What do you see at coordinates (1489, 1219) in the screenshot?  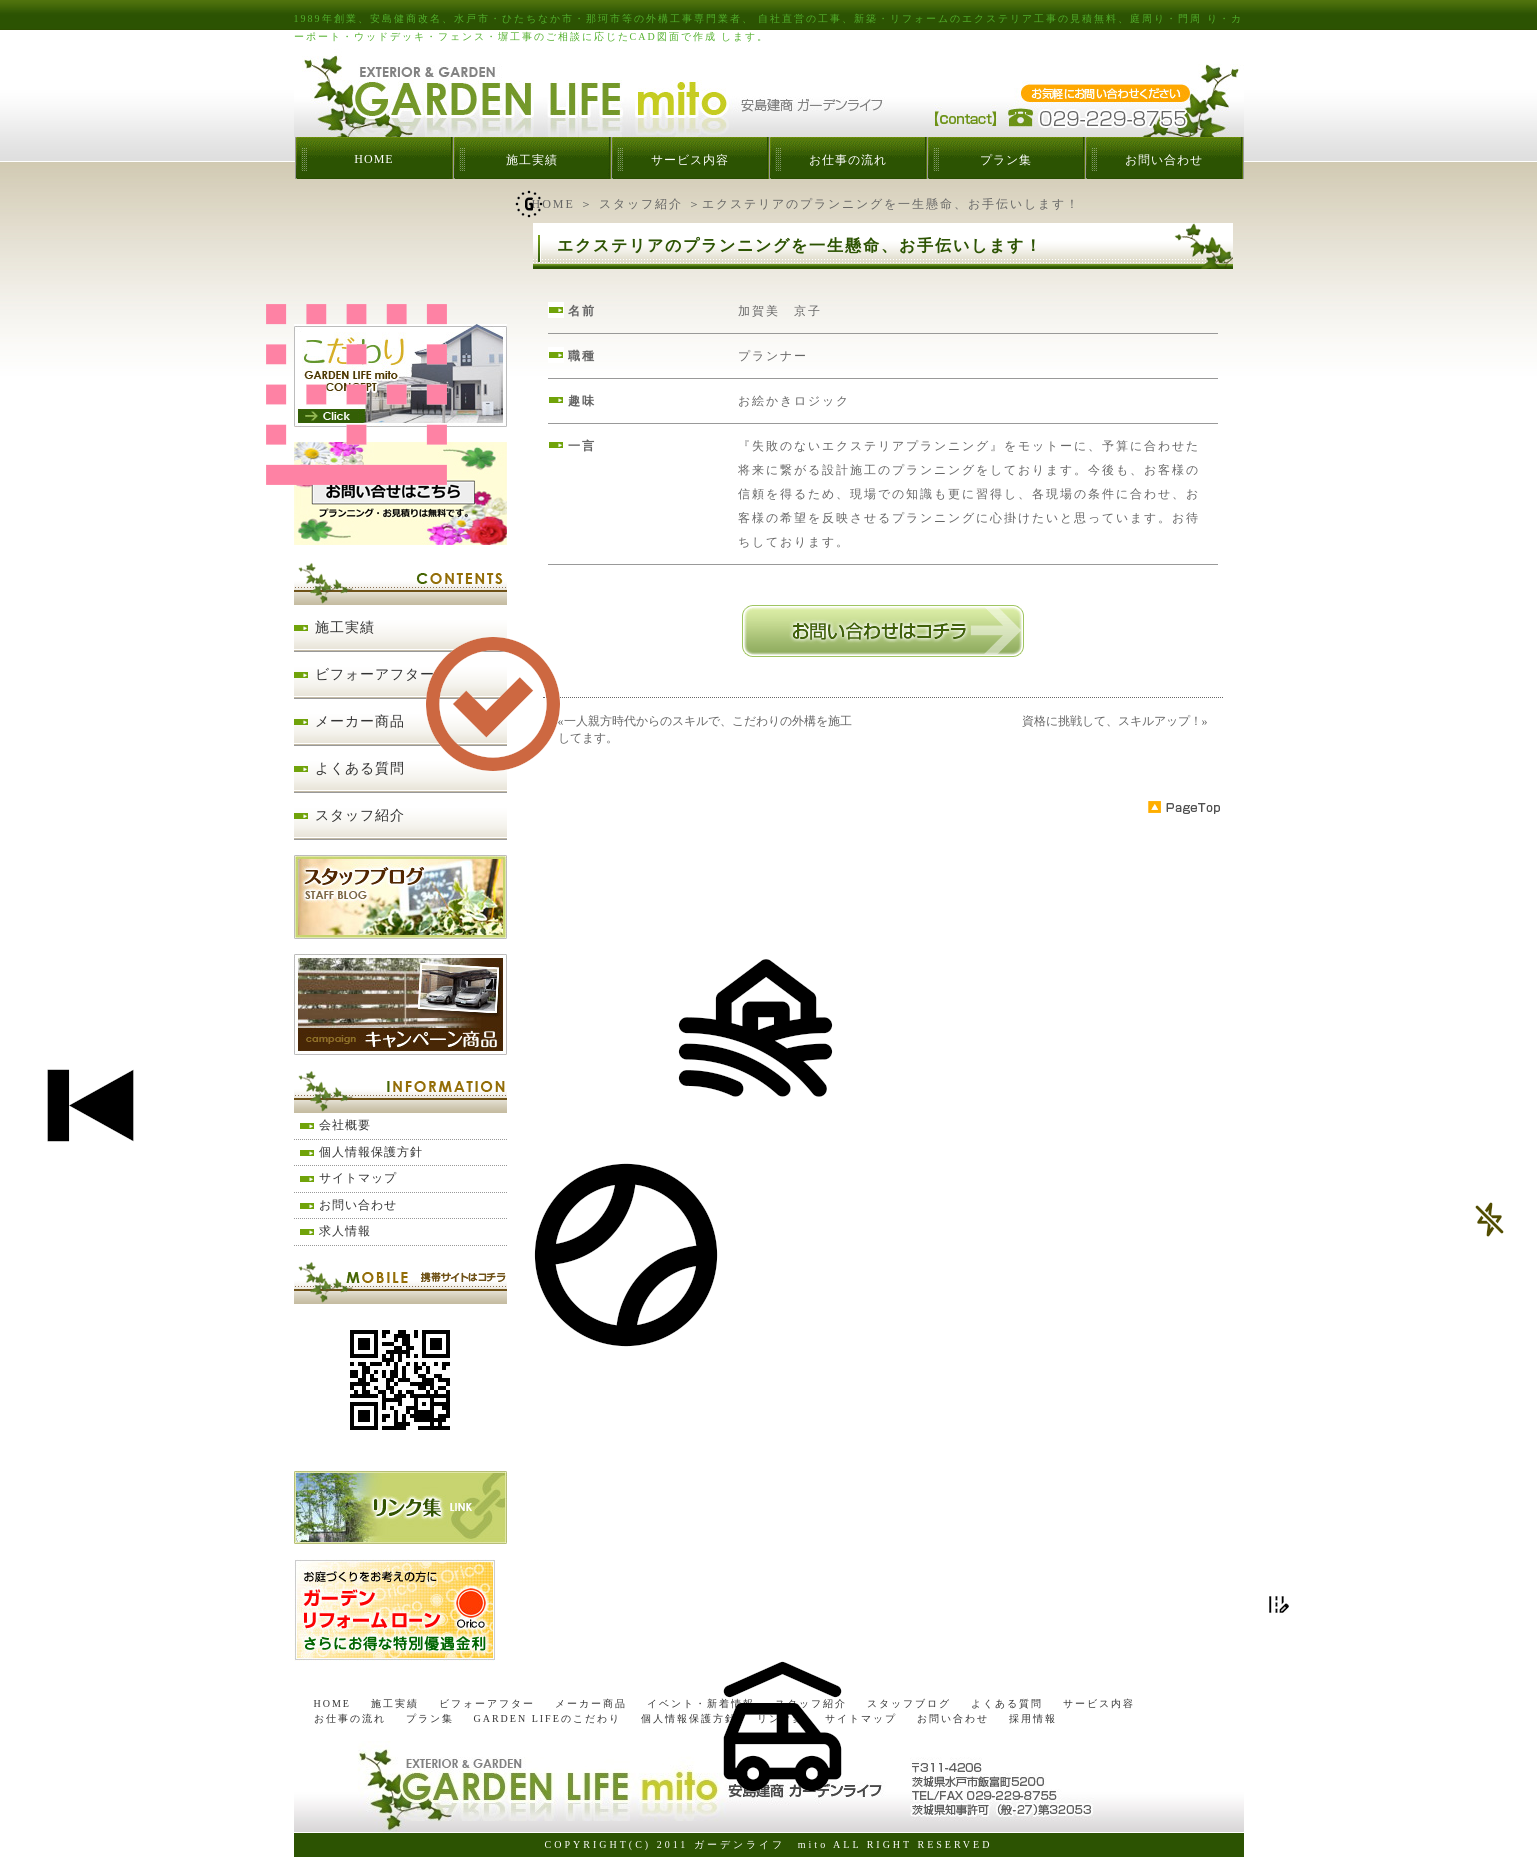 I see `disable camera flash` at bounding box center [1489, 1219].